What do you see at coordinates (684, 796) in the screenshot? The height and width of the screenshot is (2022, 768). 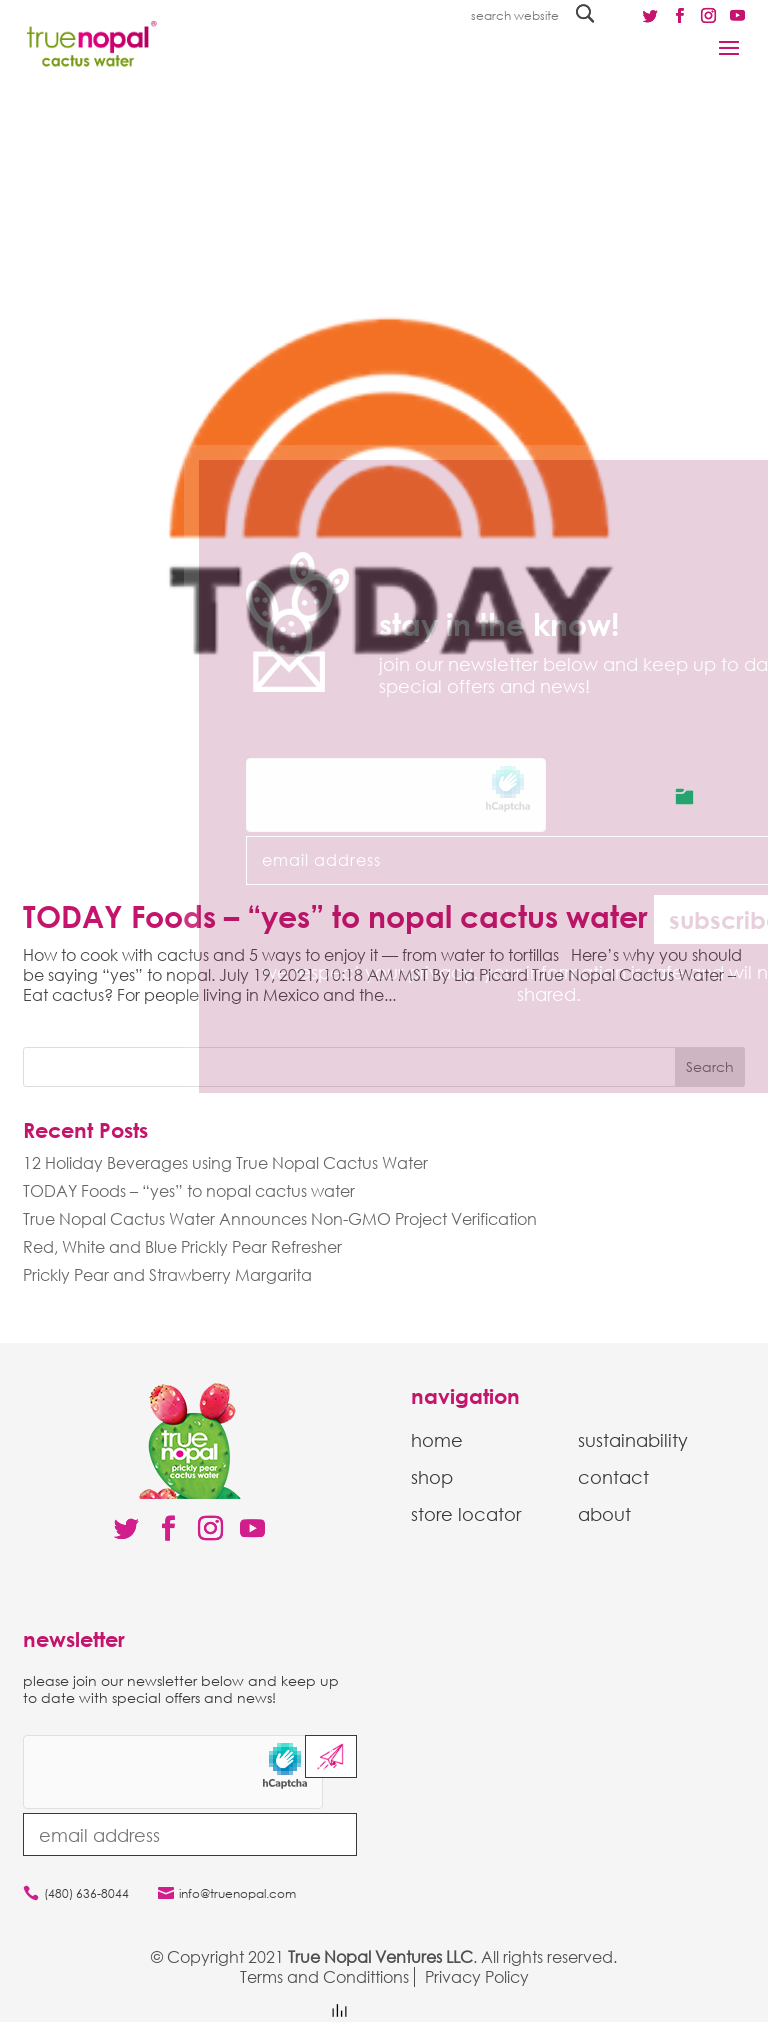 I see `open folder to view files` at bounding box center [684, 796].